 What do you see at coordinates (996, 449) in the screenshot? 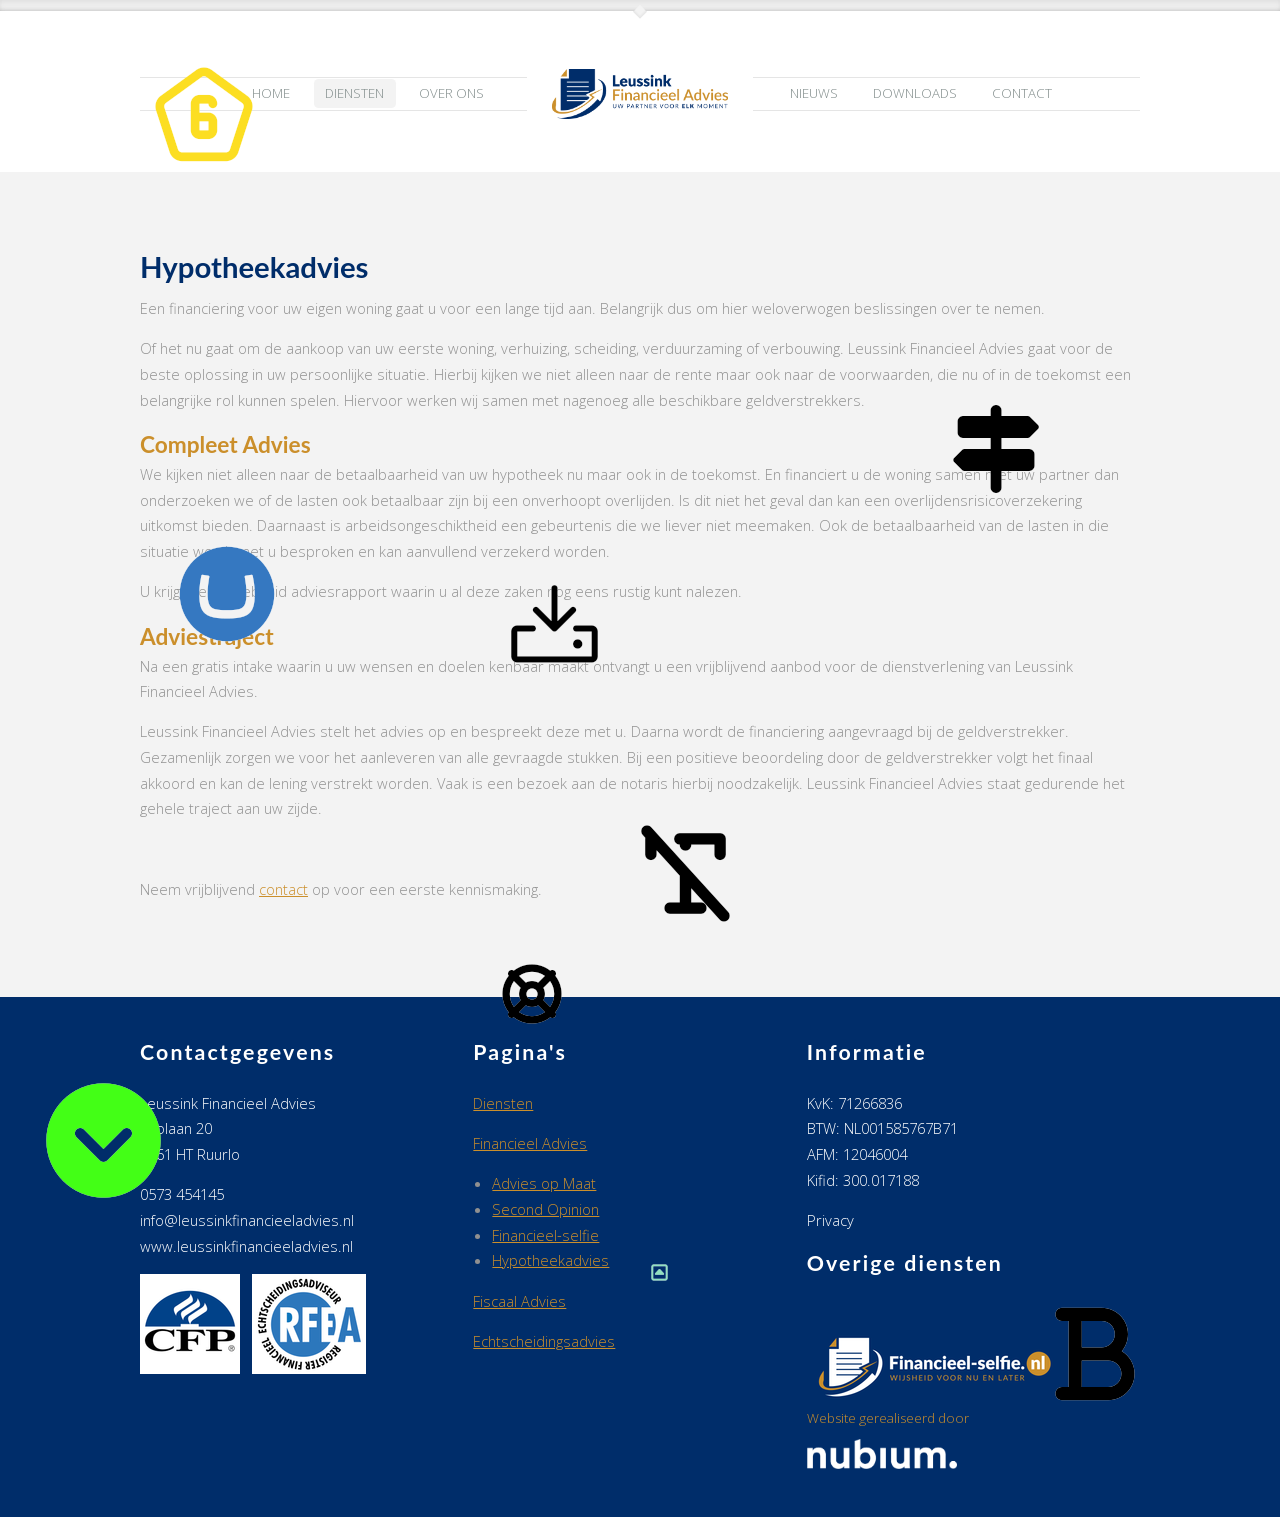
I see `view directions or navigation options` at bounding box center [996, 449].